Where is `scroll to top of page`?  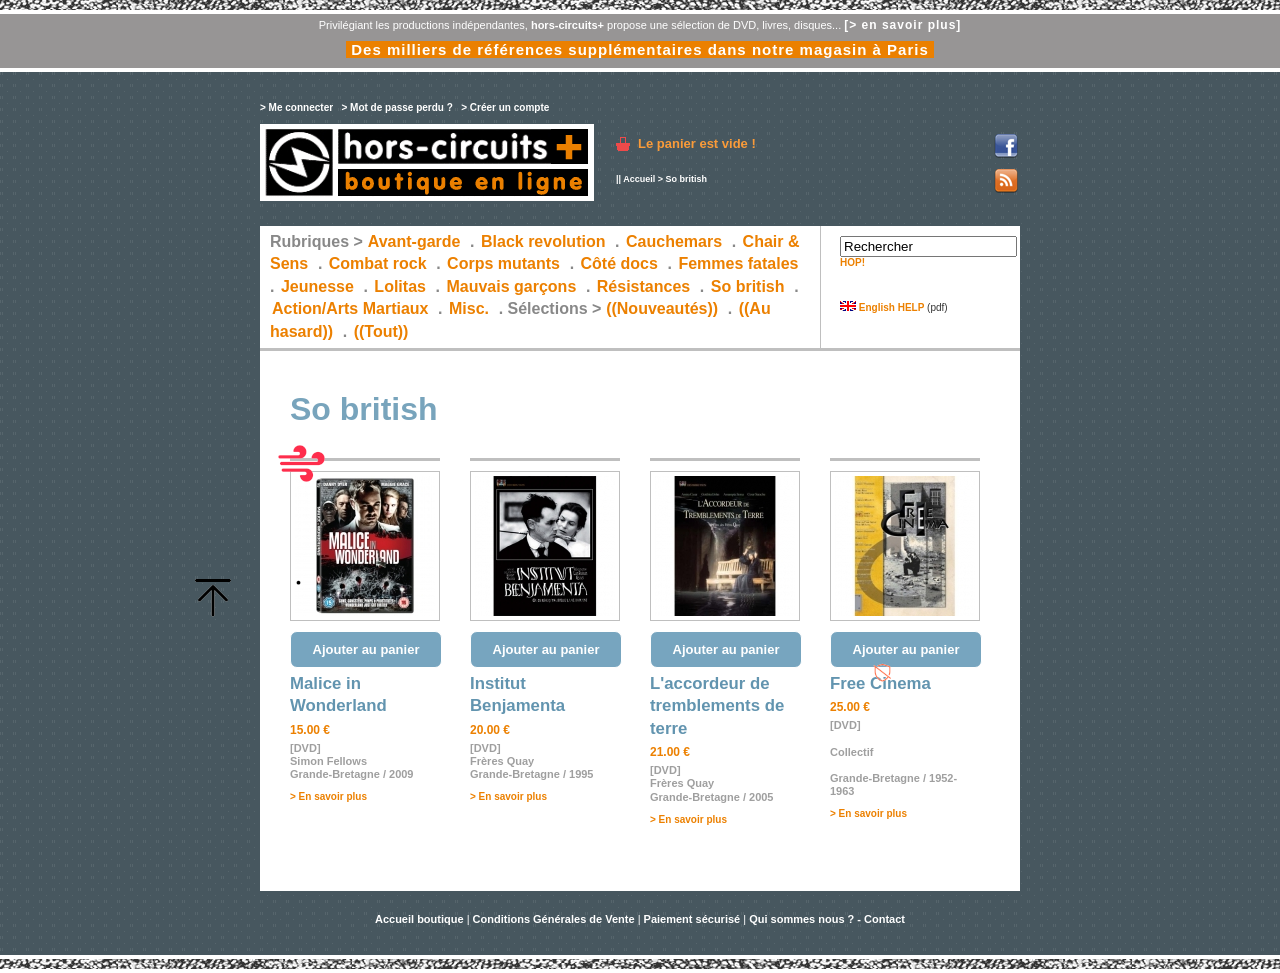
scroll to top of page is located at coordinates (213, 597).